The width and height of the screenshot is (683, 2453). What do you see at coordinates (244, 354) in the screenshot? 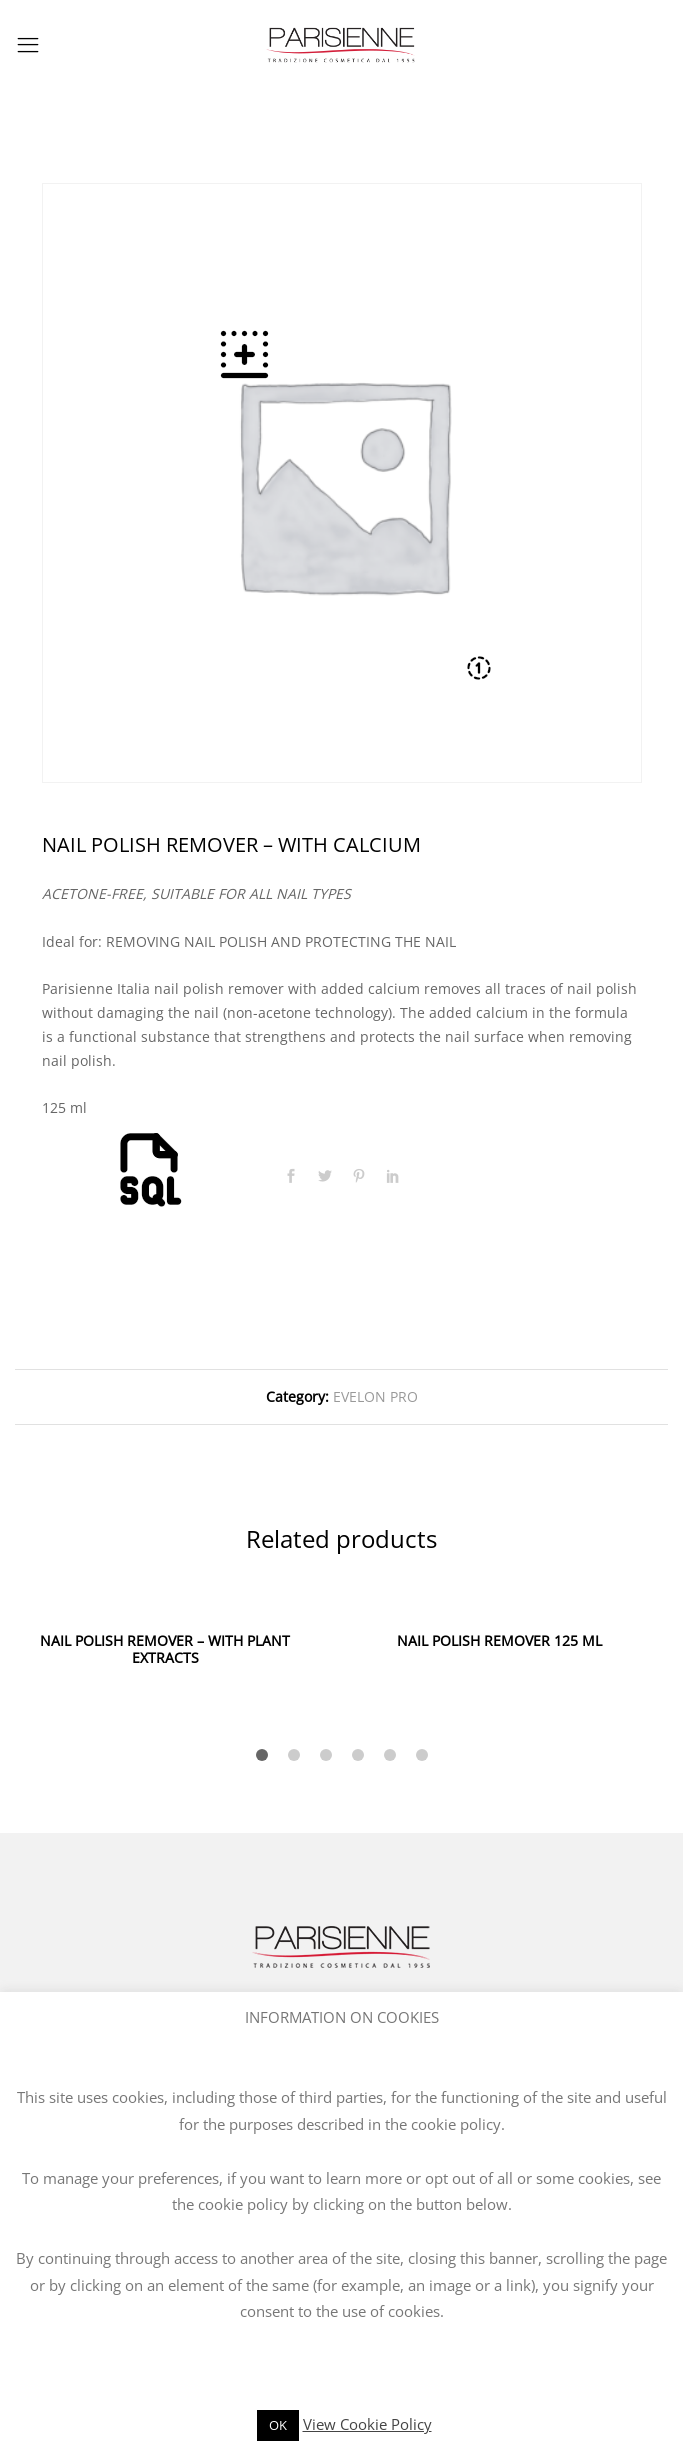
I see `add a bottom border to selected cells or elements` at bounding box center [244, 354].